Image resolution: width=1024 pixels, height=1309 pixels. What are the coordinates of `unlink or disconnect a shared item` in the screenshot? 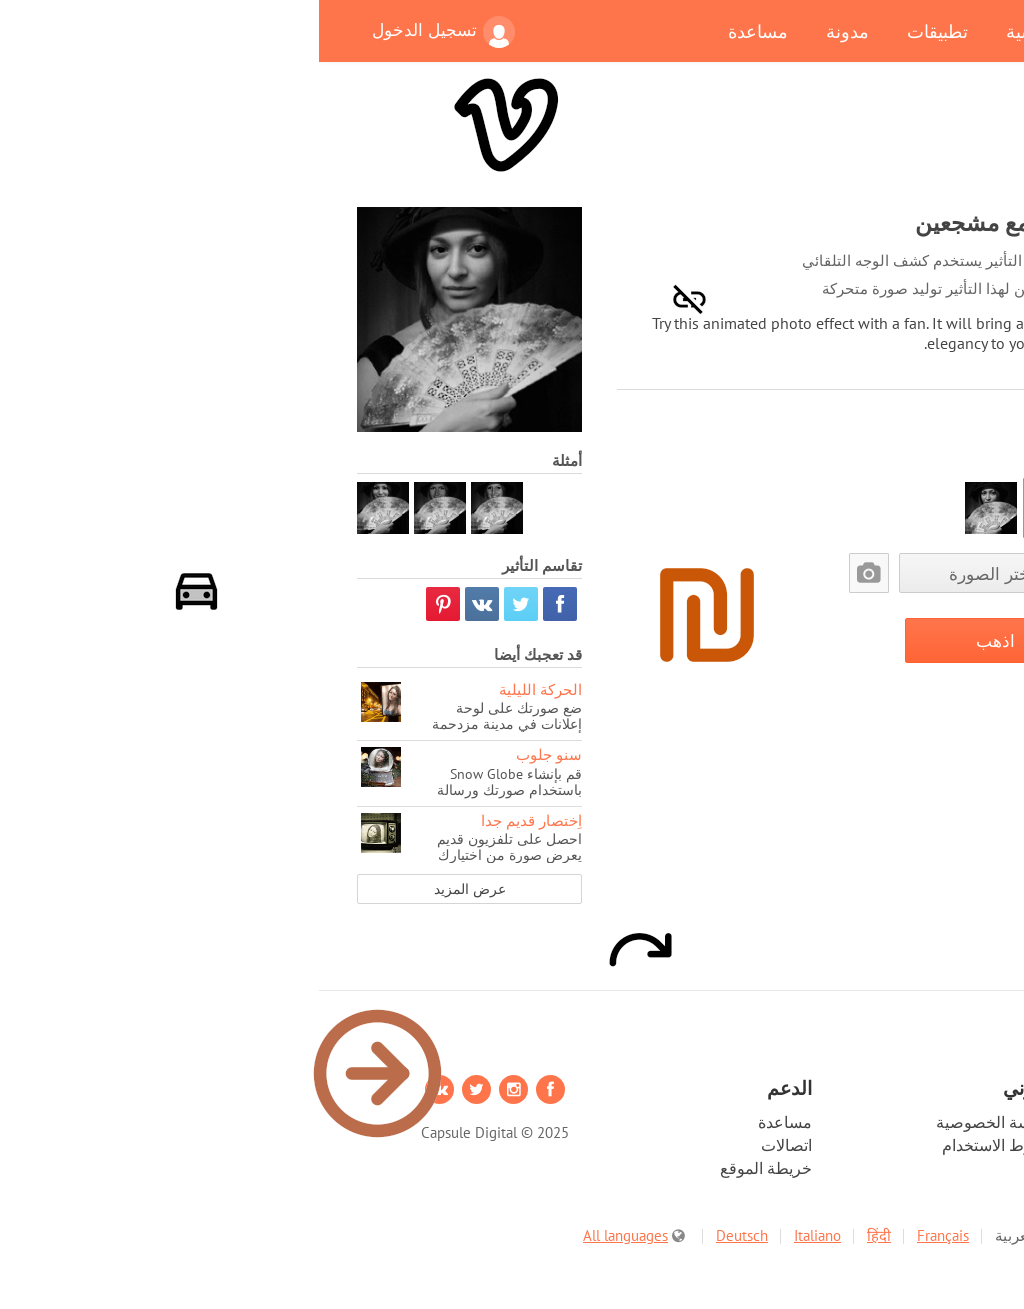 It's located at (689, 299).